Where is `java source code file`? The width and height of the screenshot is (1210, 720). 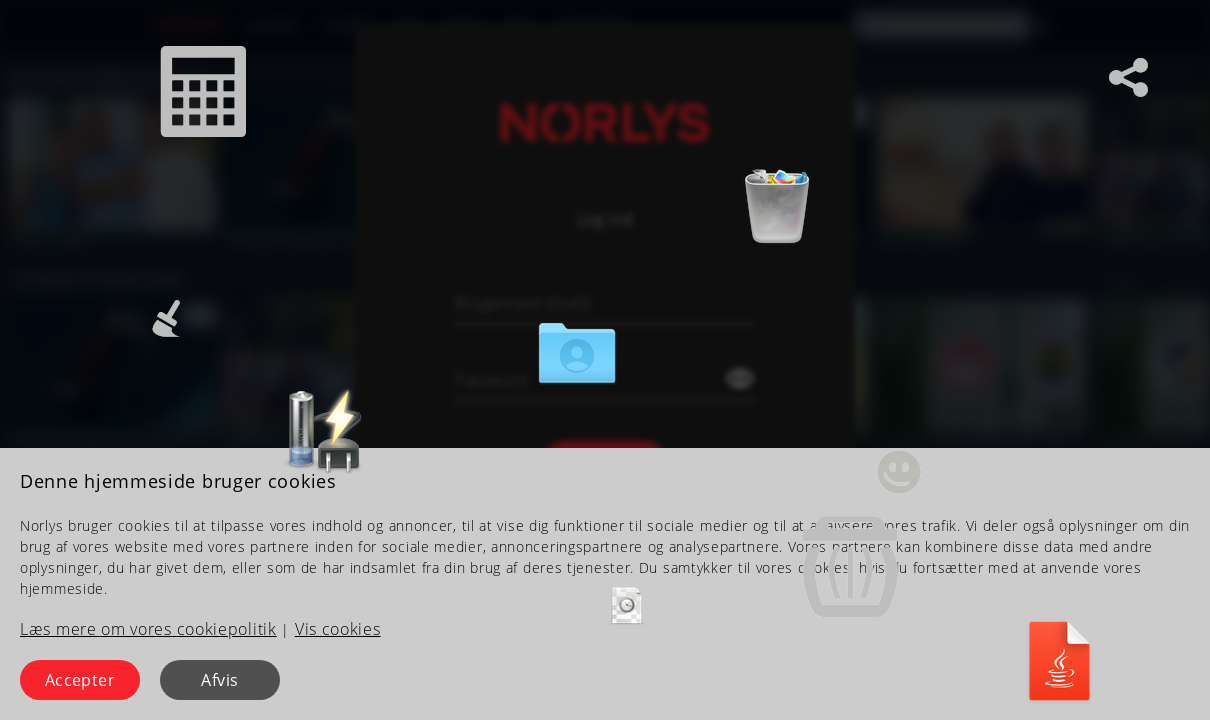
java source code file is located at coordinates (1059, 662).